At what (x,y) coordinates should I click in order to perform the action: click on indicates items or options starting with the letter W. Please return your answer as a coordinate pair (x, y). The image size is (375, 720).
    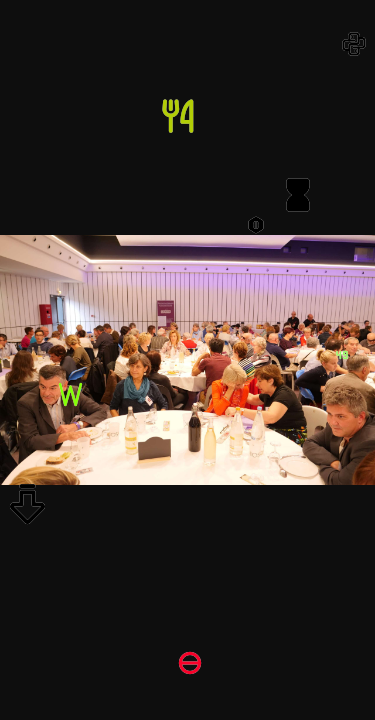
    Looking at the image, I should click on (70, 394).